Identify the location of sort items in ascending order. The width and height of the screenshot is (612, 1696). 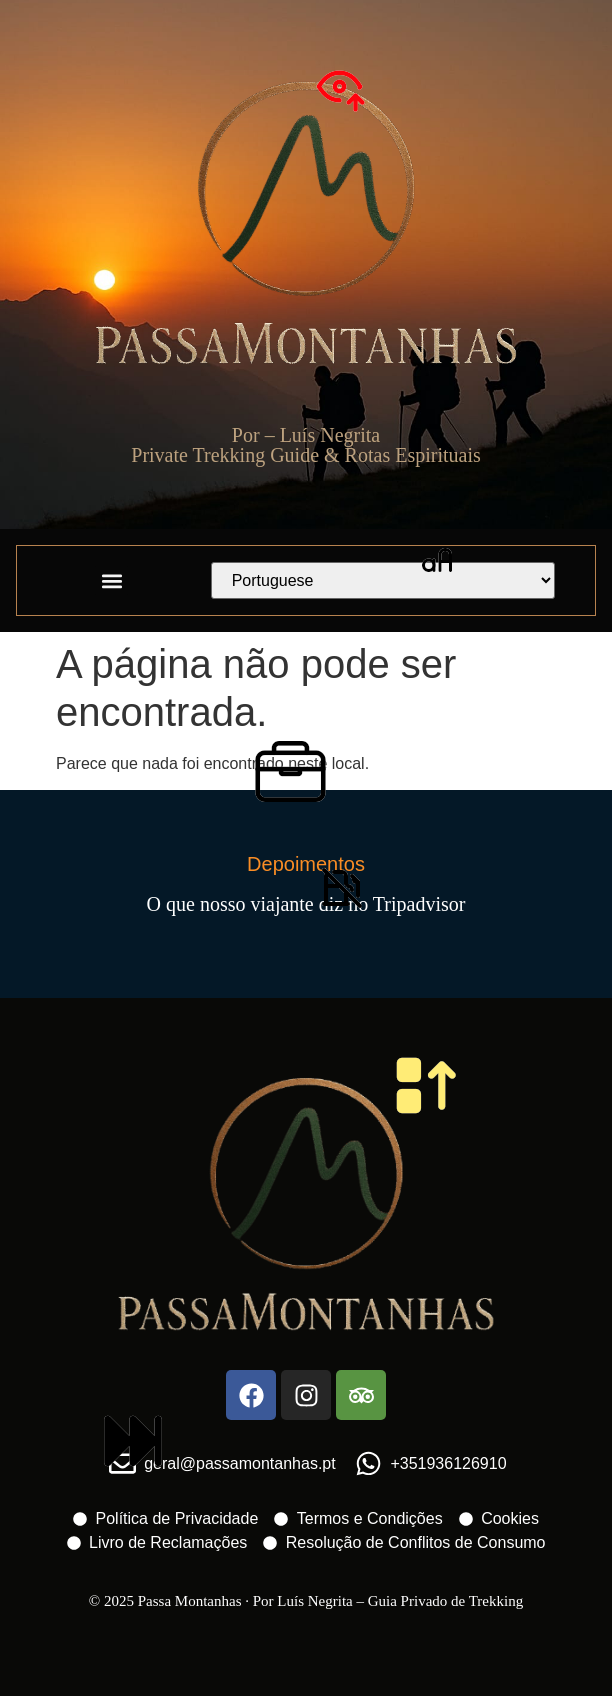
(424, 1085).